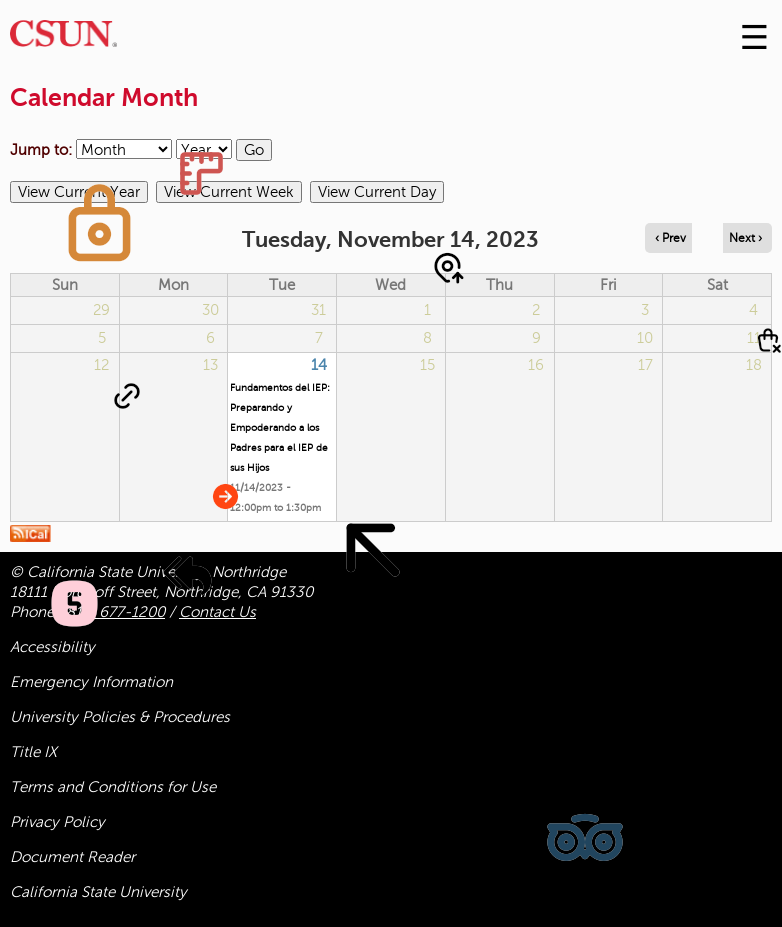 This screenshot has height=927, width=782. What do you see at coordinates (585, 837) in the screenshot?
I see `view tripadvisor reviews and ratings` at bounding box center [585, 837].